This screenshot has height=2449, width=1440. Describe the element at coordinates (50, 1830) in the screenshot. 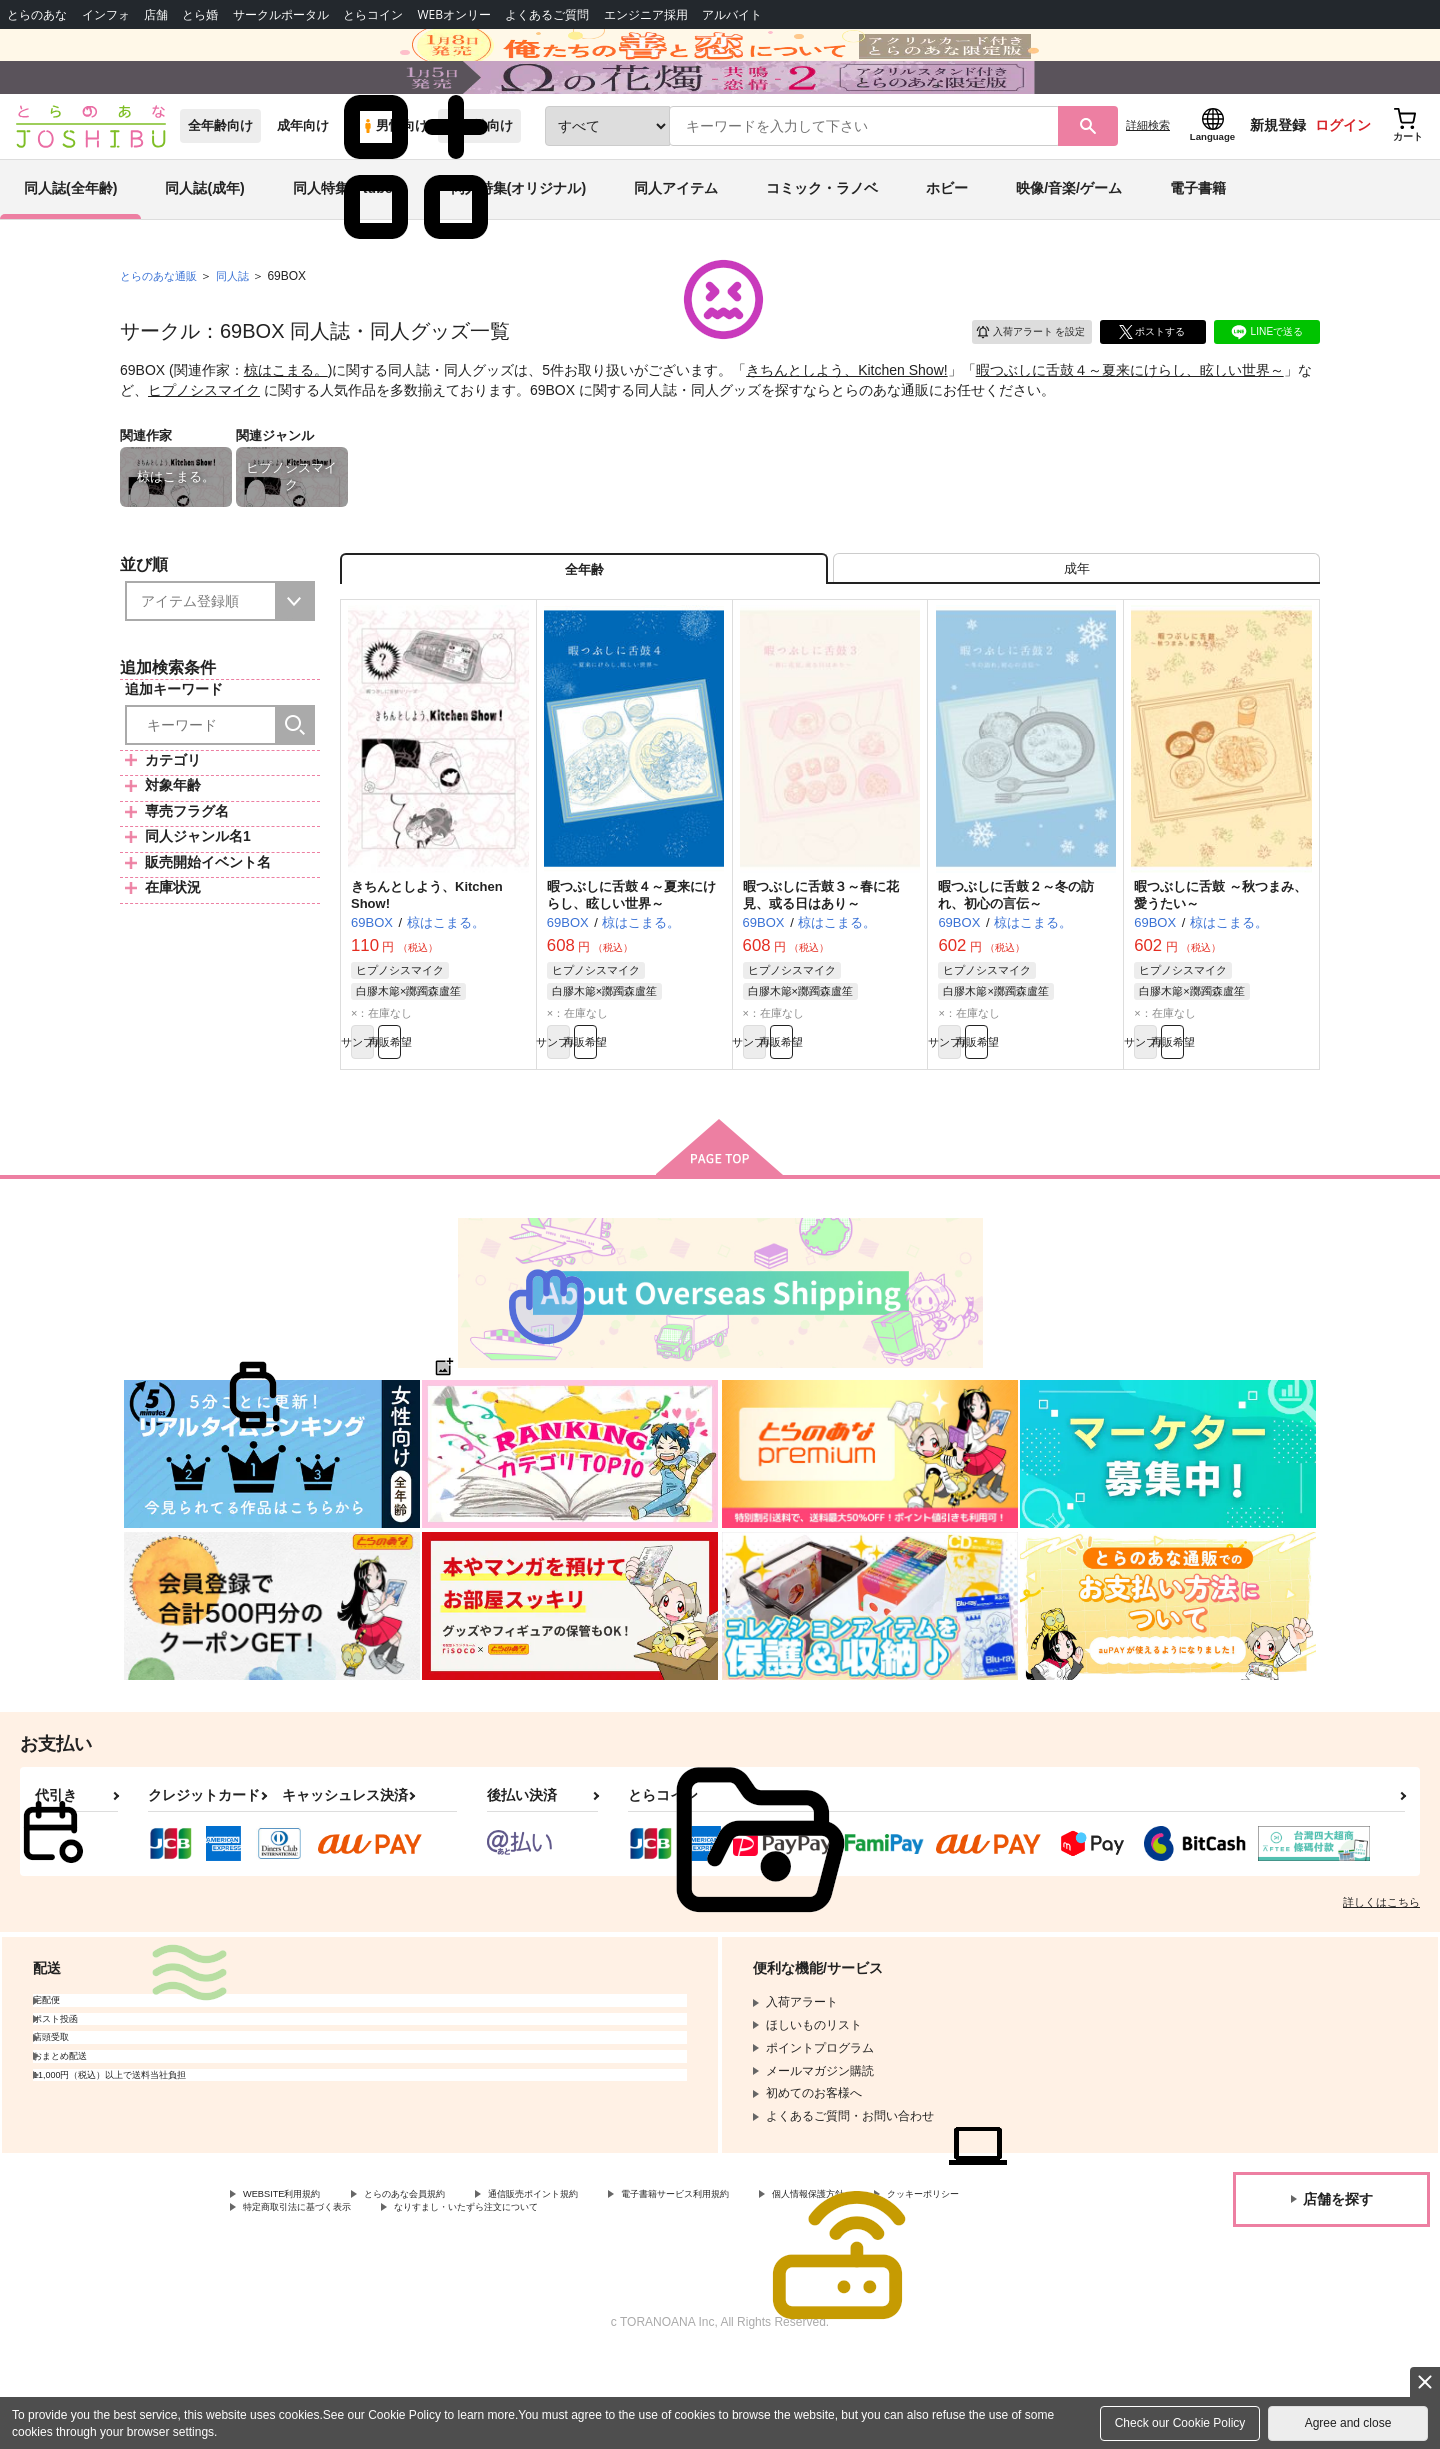

I see `calendar event with notification or reminder` at that location.